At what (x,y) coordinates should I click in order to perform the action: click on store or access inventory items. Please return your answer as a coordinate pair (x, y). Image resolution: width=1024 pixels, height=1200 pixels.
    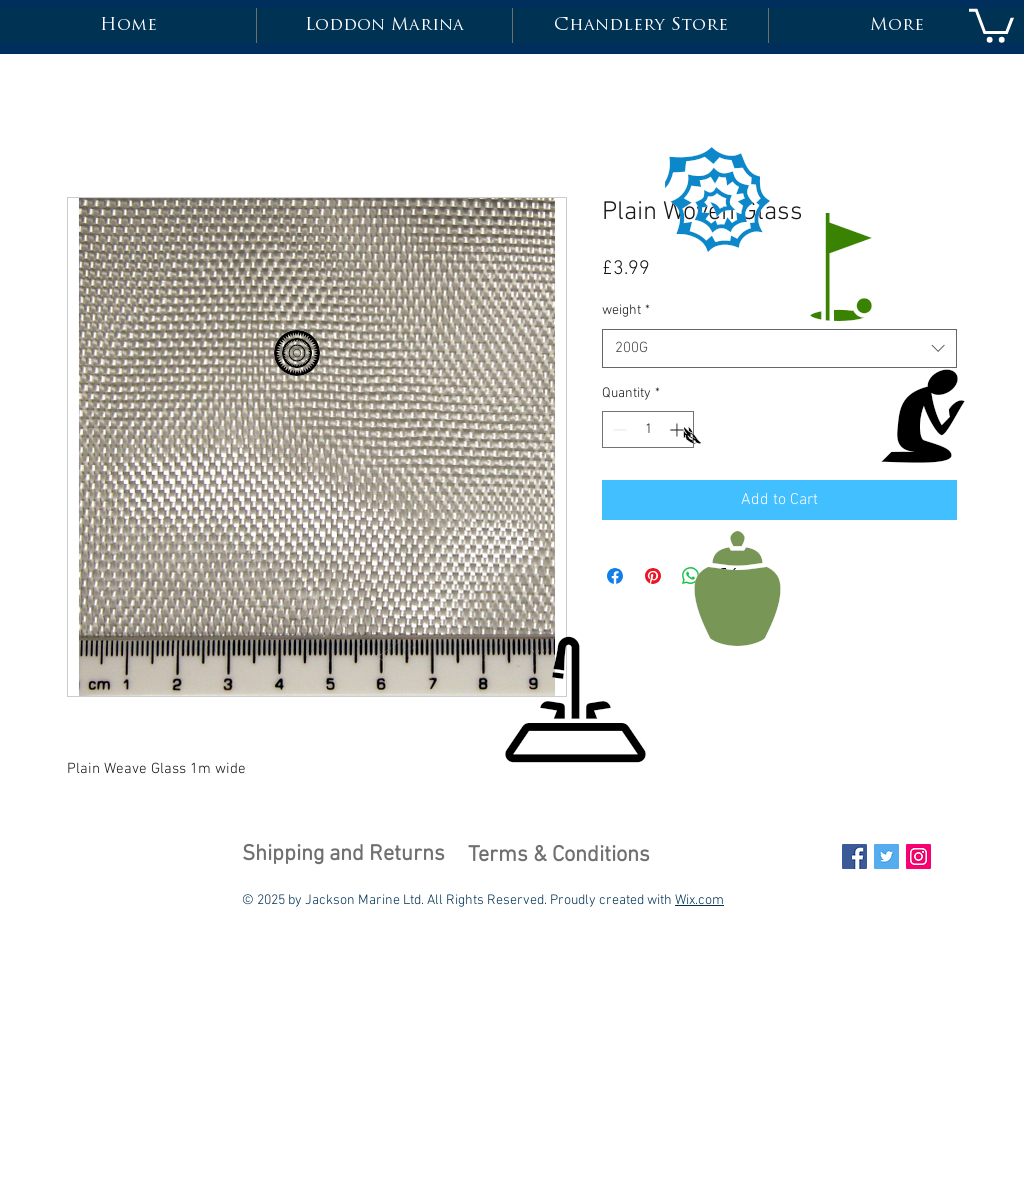
    Looking at the image, I should click on (737, 588).